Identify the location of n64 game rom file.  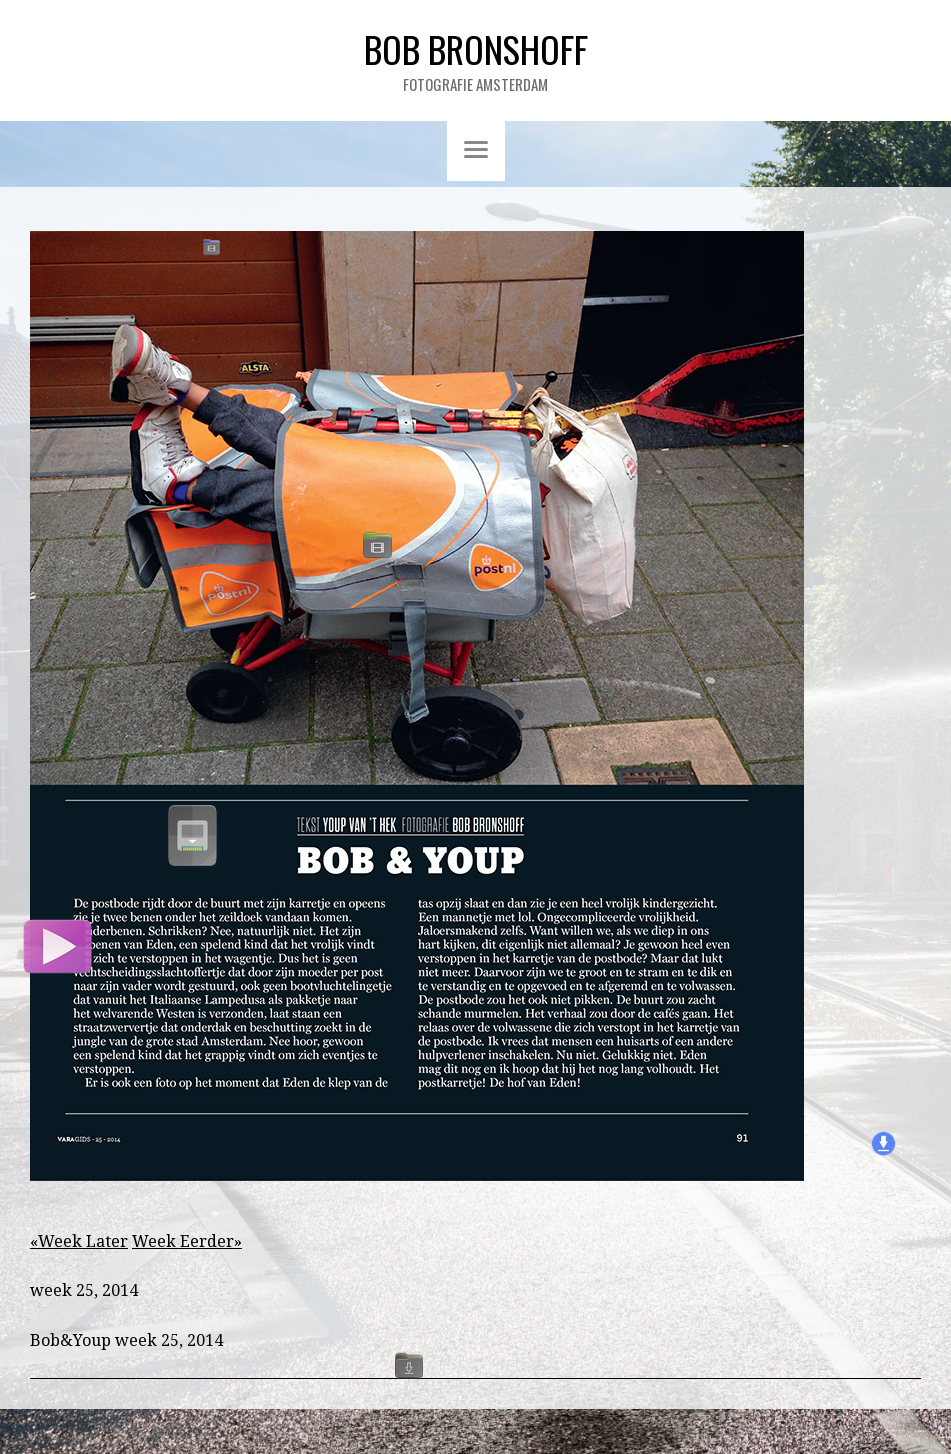
(192, 835).